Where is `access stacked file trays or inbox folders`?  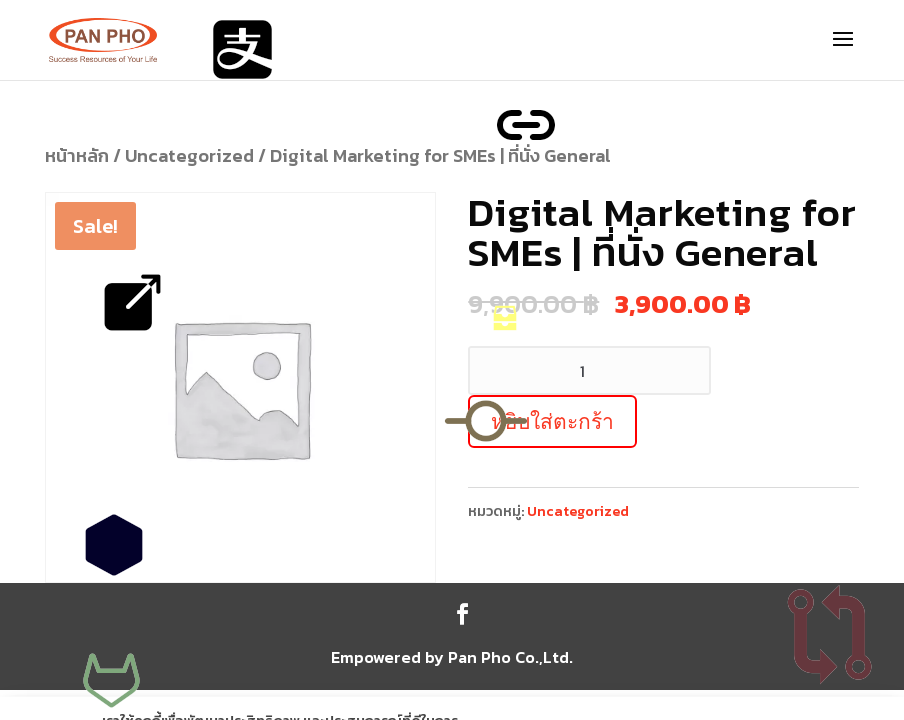
access stacked file trays or inbox folders is located at coordinates (505, 318).